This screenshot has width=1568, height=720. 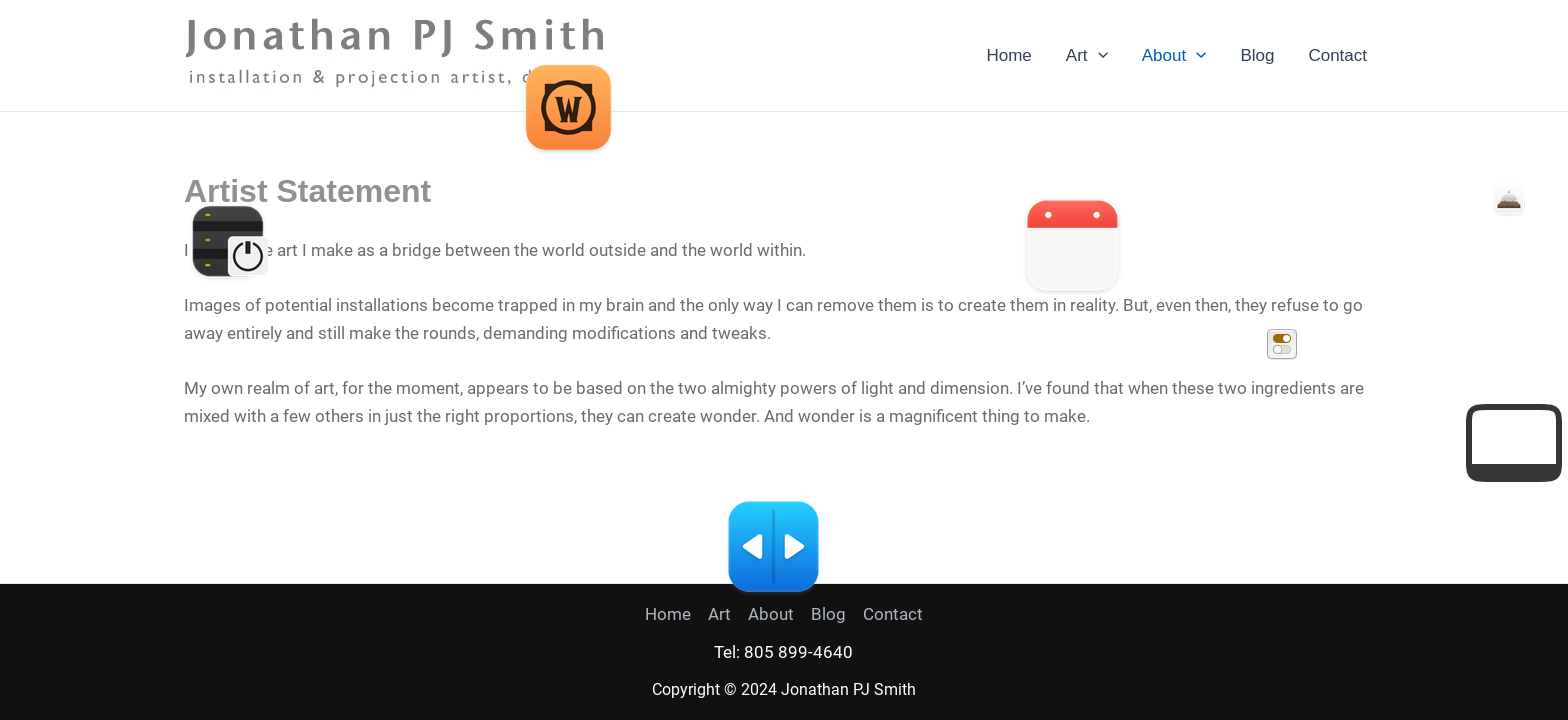 What do you see at coordinates (1072, 246) in the screenshot?
I see `open a calendar file` at bounding box center [1072, 246].